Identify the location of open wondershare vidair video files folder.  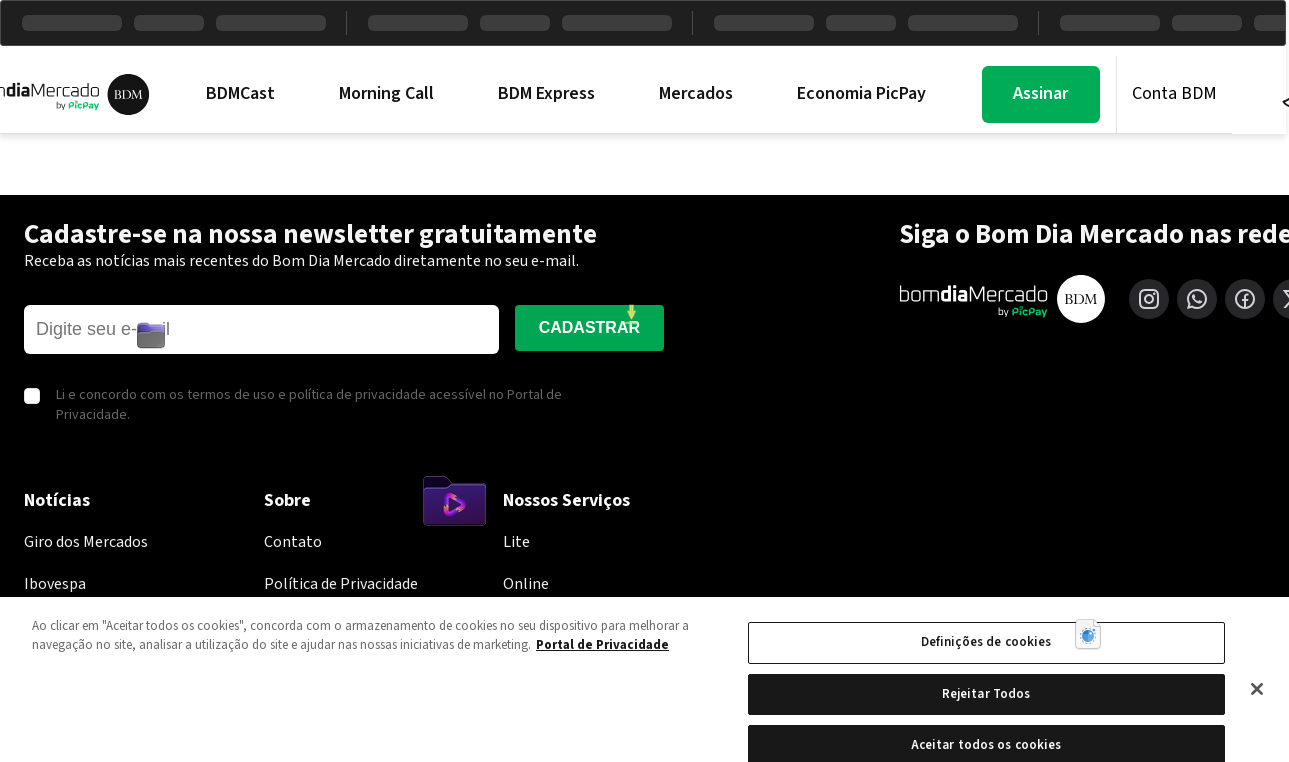
(454, 502).